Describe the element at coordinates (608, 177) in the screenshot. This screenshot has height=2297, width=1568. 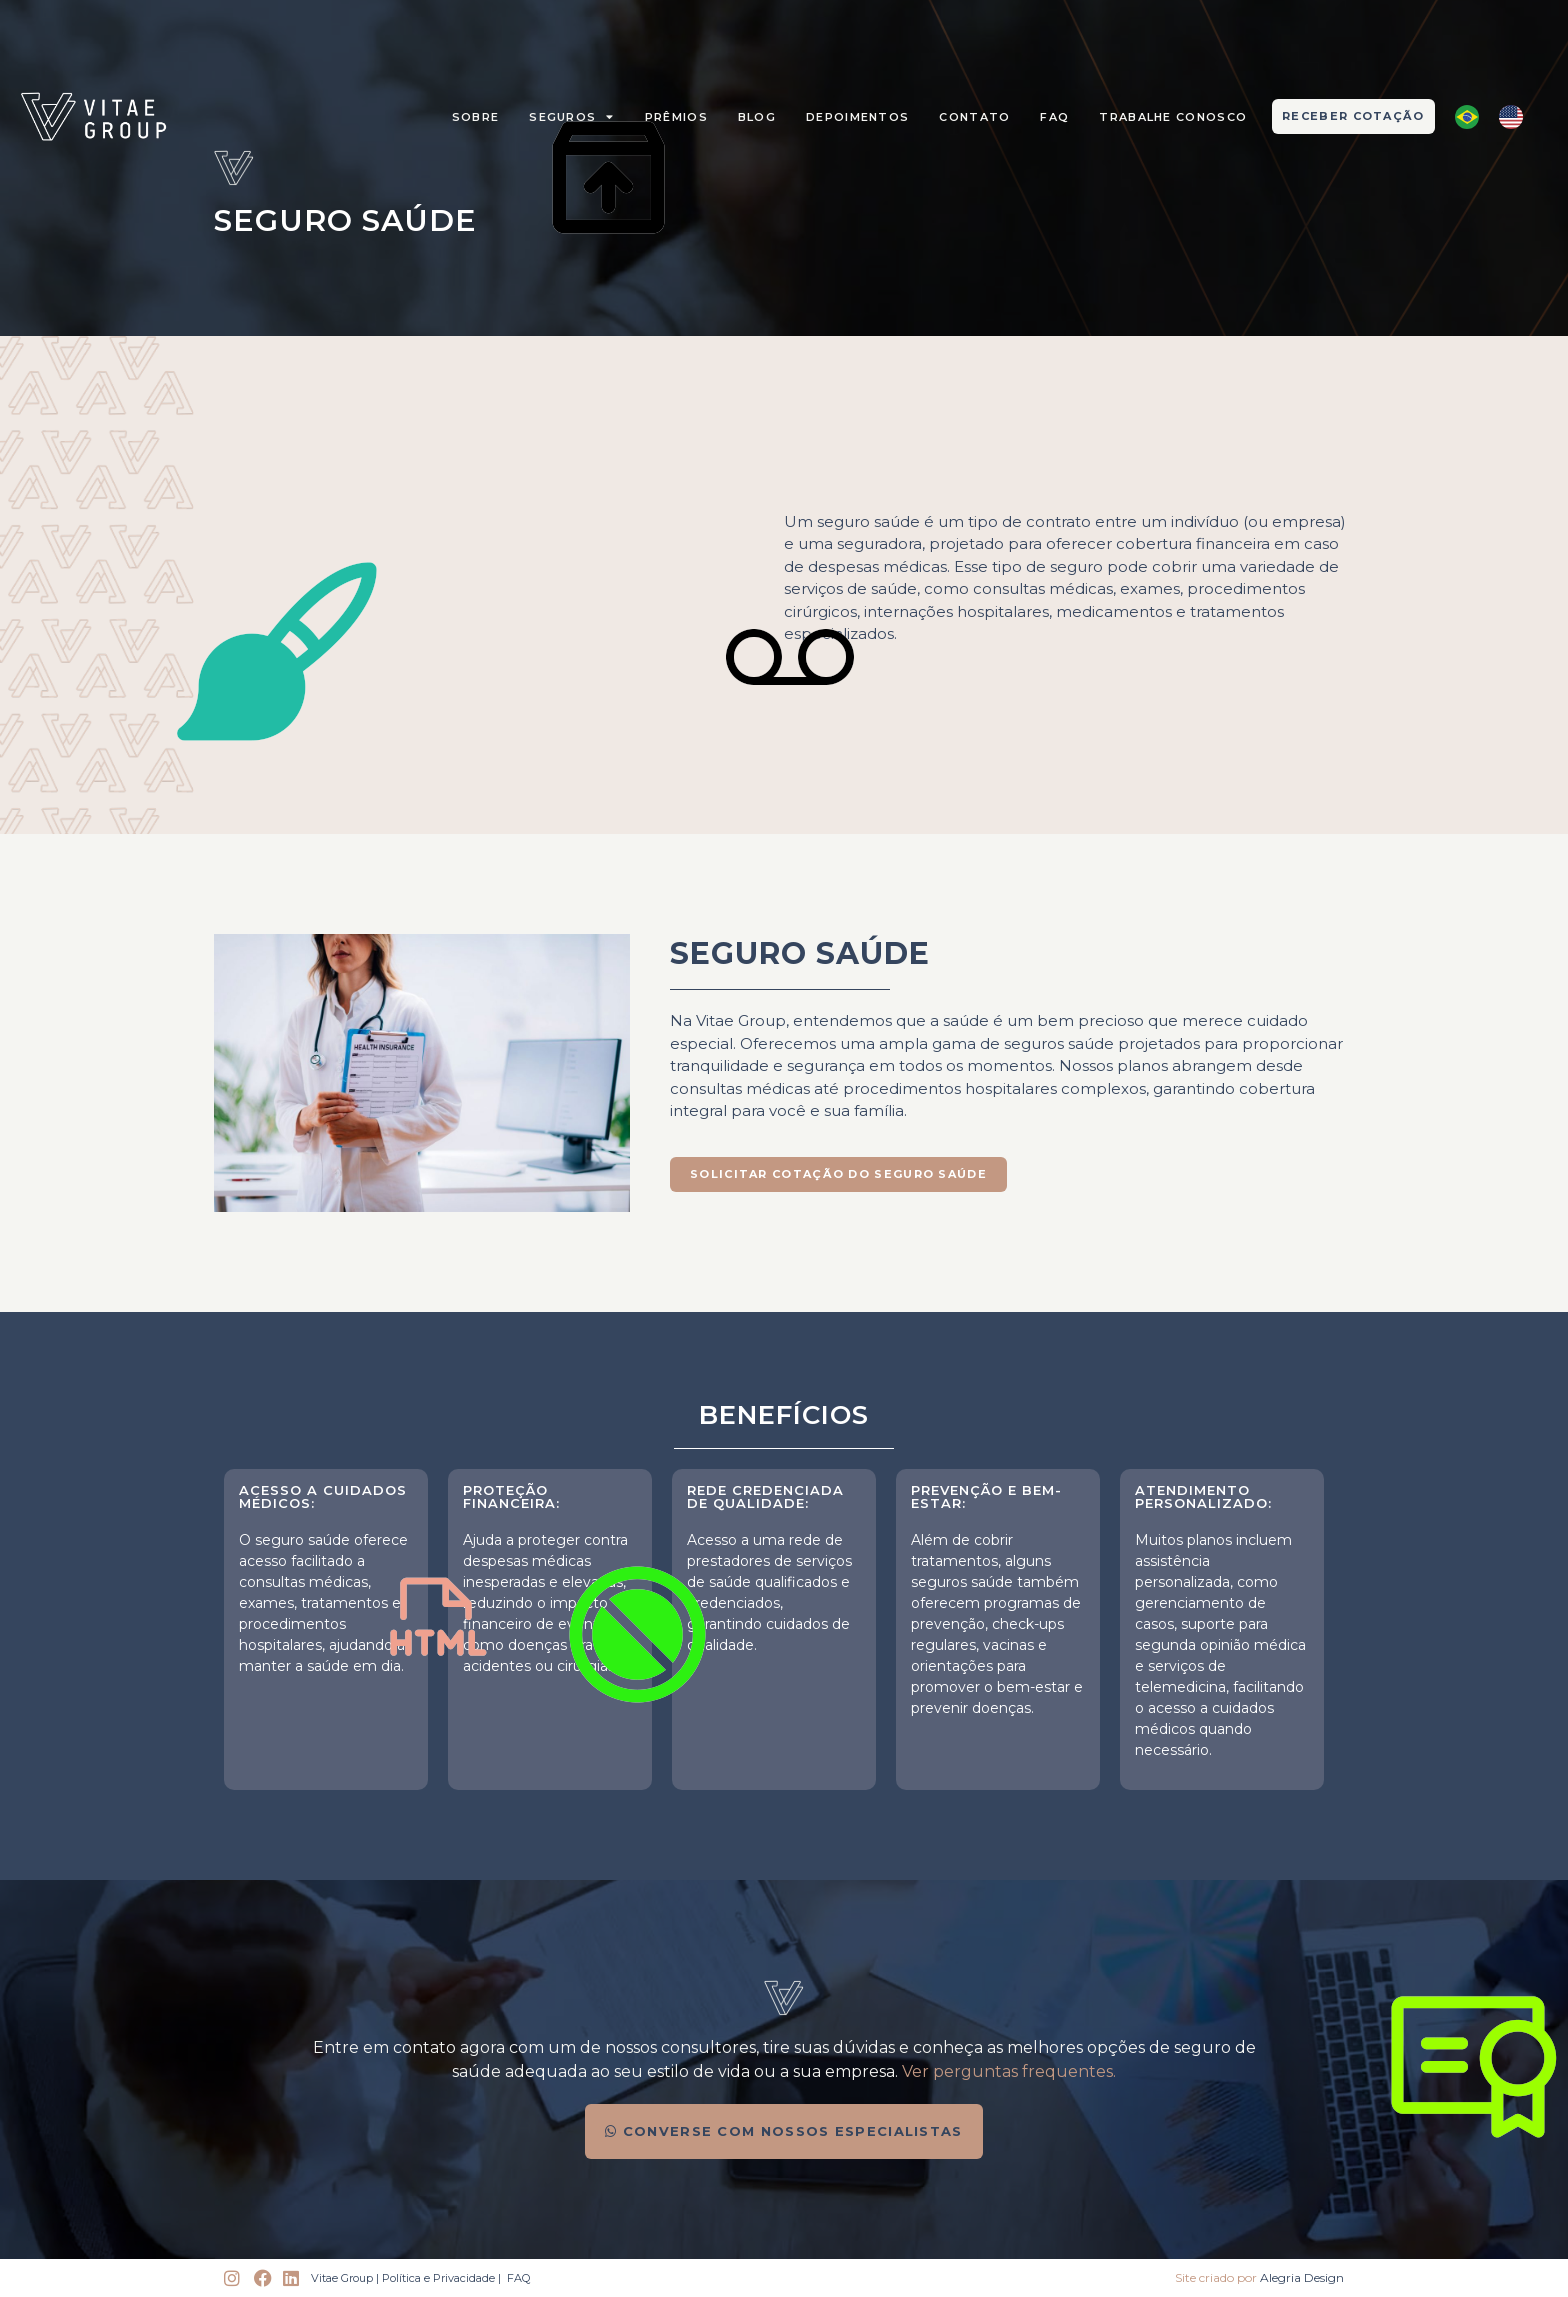
I see `upload or export a package` at that location.